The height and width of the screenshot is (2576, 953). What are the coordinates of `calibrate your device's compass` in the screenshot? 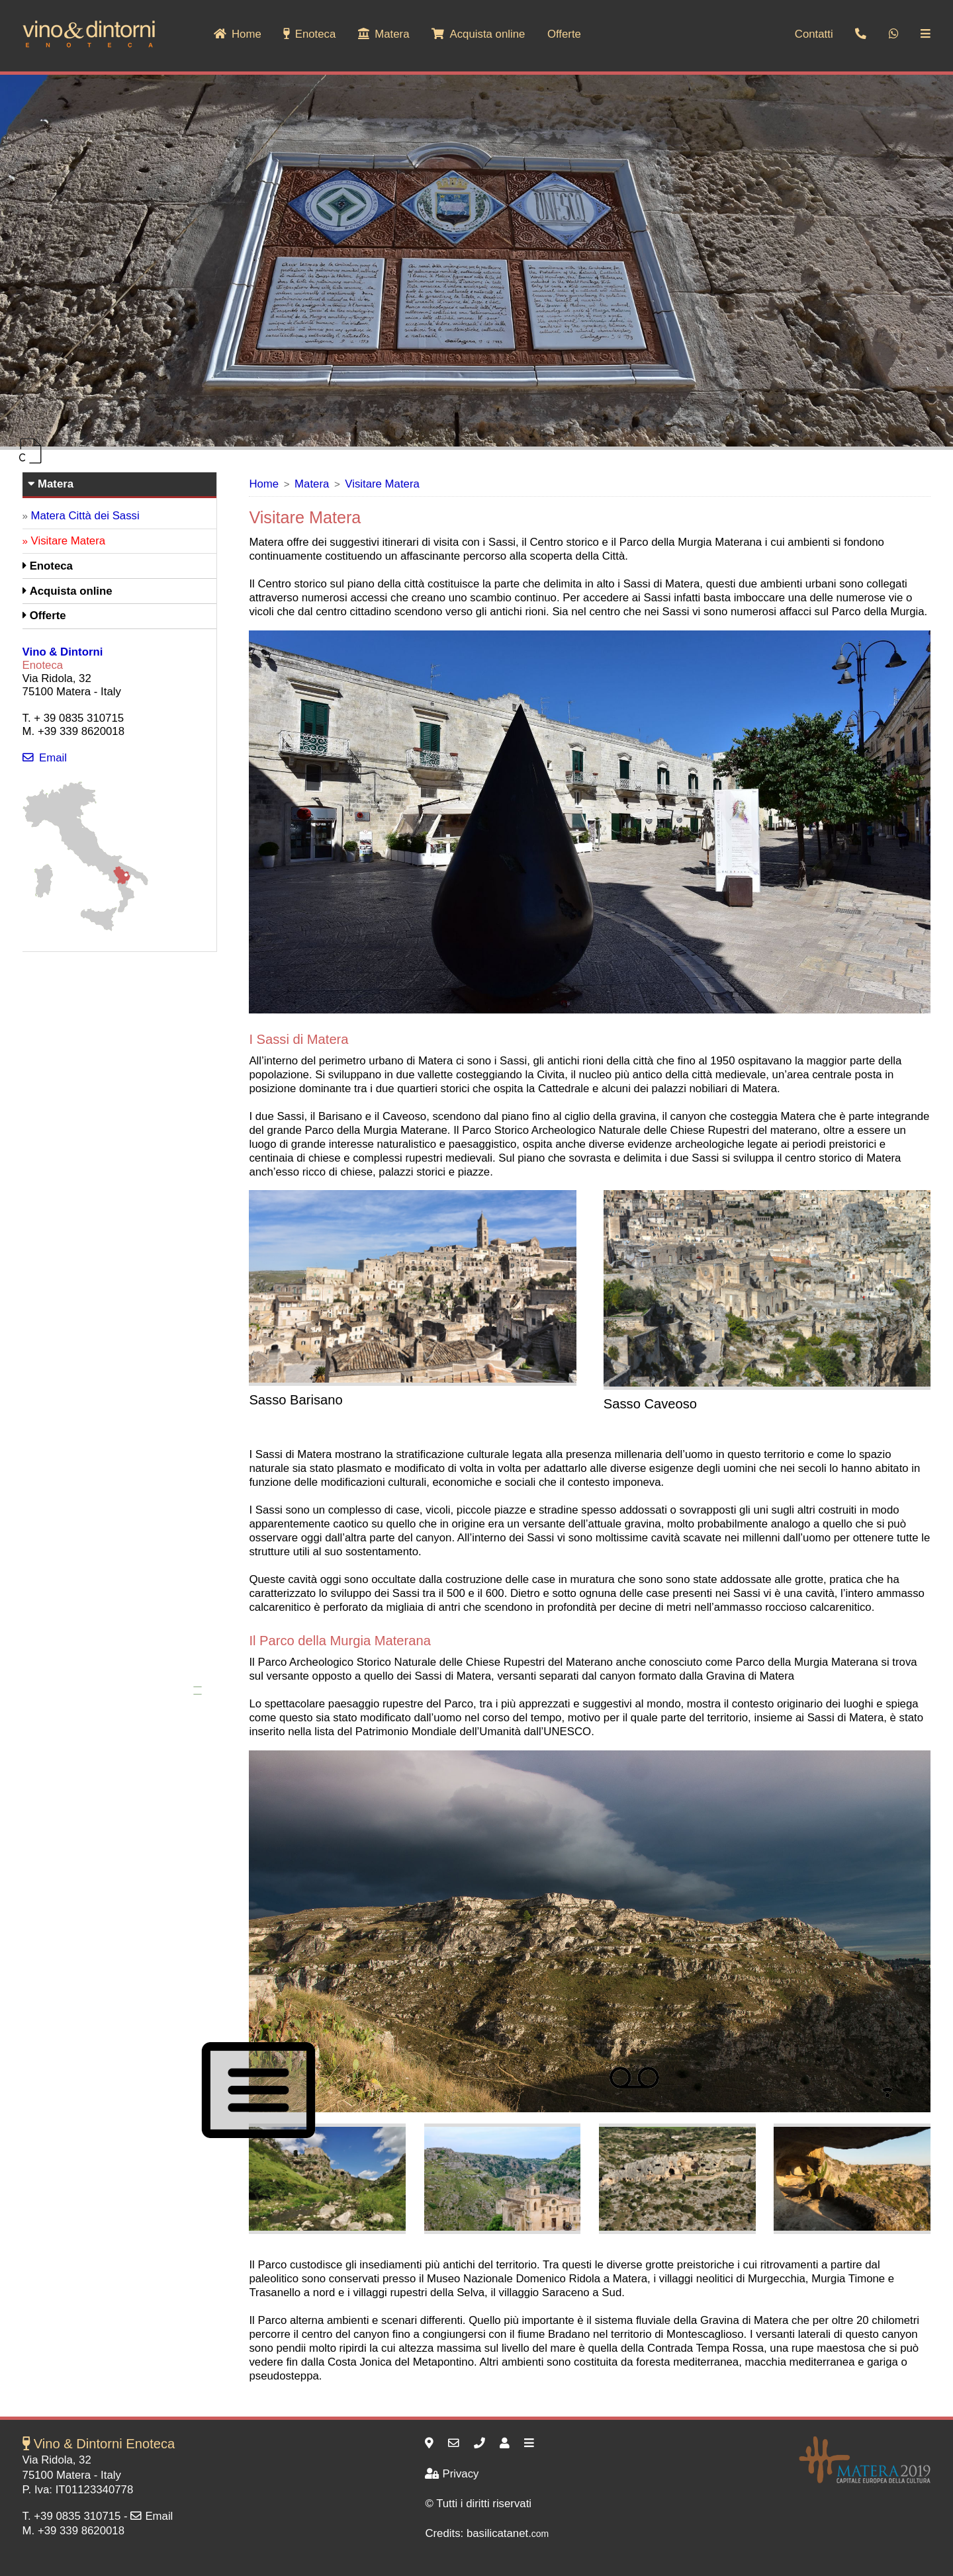 It's located at (887, 2092).